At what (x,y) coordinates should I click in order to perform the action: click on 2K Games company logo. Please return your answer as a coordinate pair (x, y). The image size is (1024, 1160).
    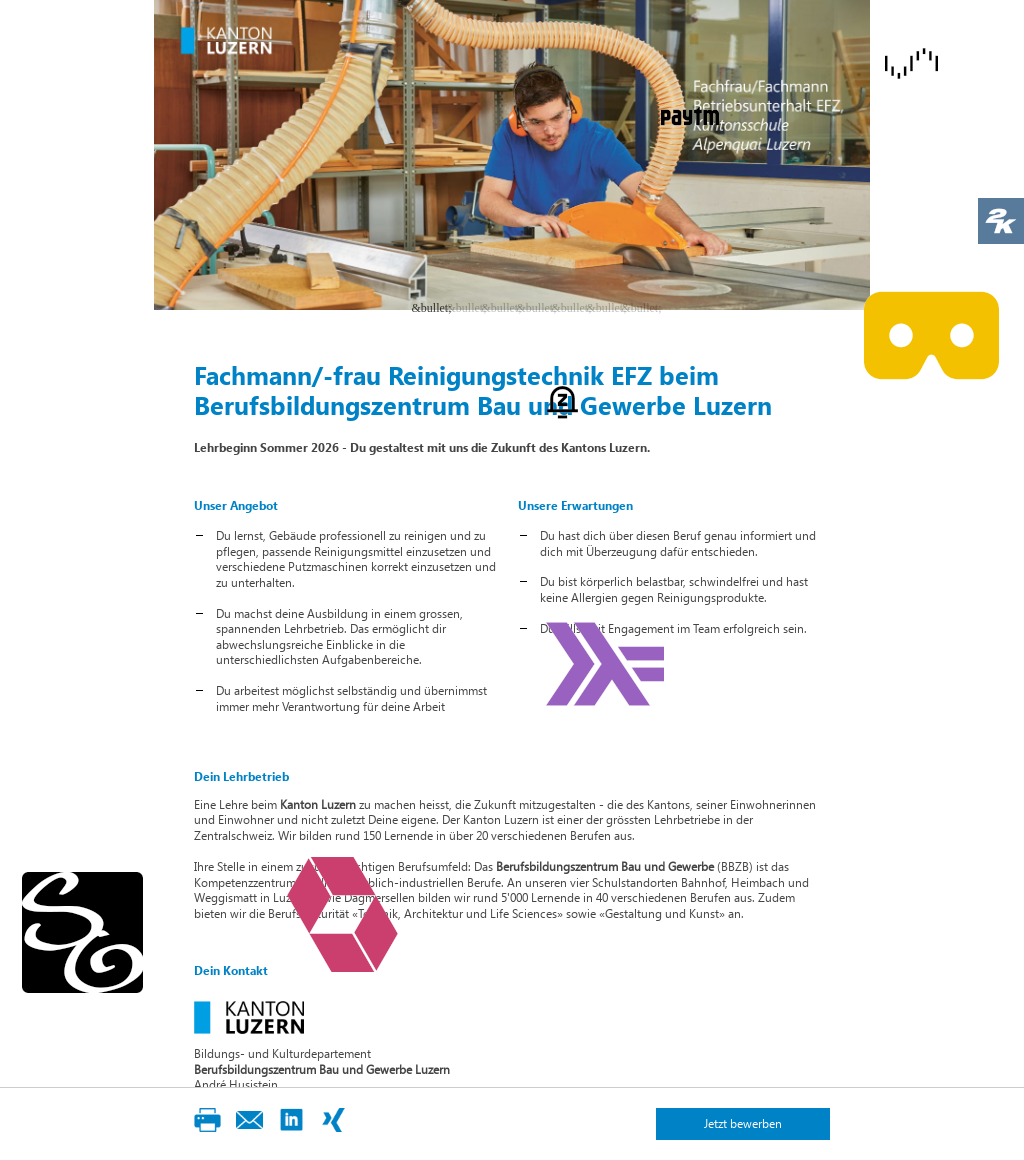
    Looking at the image, I should click on (1001, 221).